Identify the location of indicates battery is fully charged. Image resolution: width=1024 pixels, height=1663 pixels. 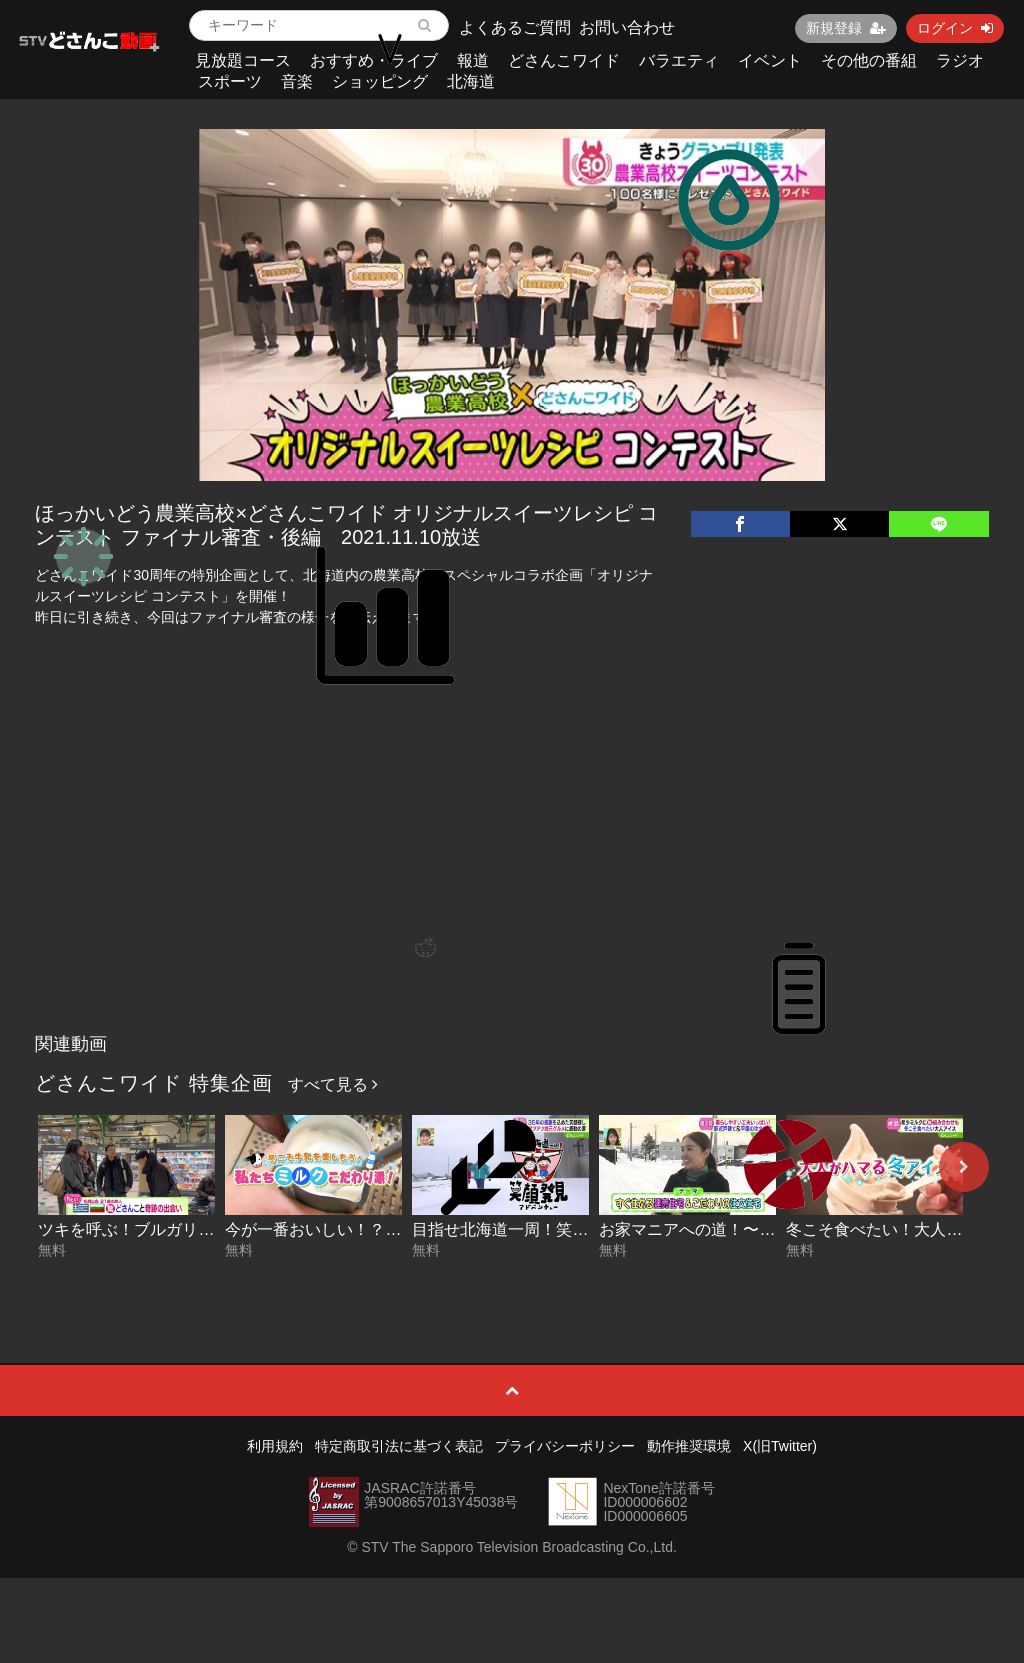
(799, 990).